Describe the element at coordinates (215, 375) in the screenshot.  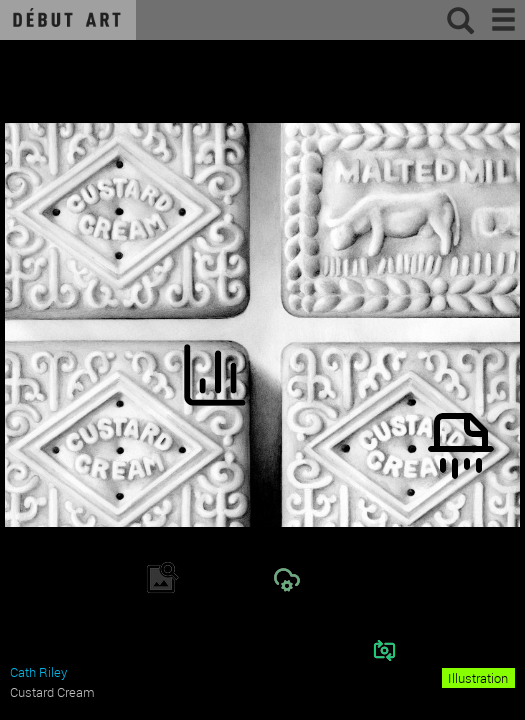
I see `view analytics or statistics` at that location.